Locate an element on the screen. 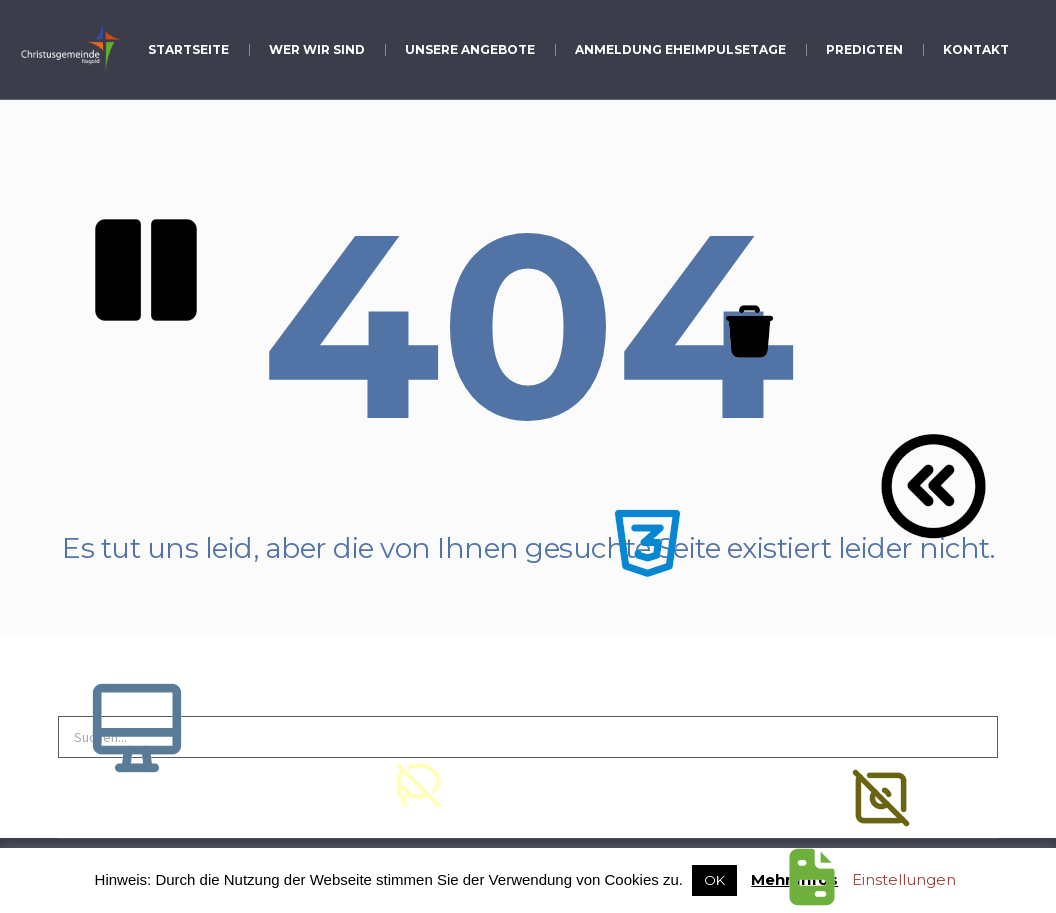 The width and height of the screenshot is (1056, 913). view invoice or billing document is located at coordinates (812, 877).